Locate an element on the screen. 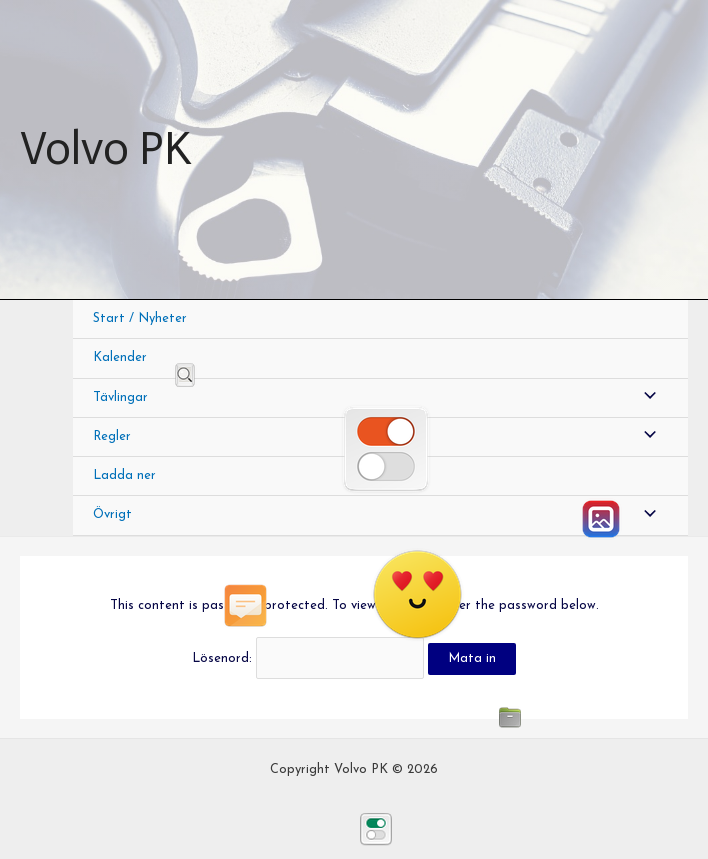 The width and height of the screenshot is (708, 859). open gnome logs application is located at coordinates (185, 375).